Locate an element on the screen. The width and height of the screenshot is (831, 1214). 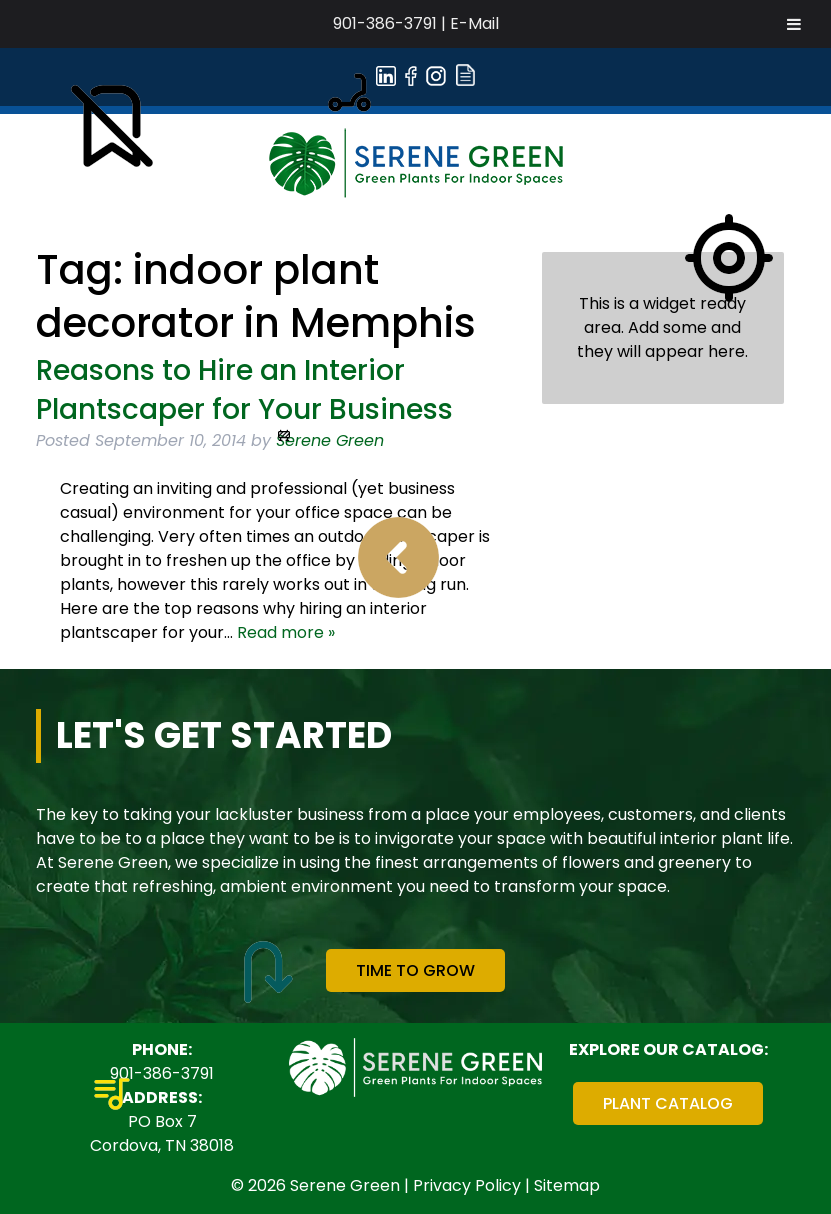
indicates a blocked or restricted area is located at coordinates (284, 435).